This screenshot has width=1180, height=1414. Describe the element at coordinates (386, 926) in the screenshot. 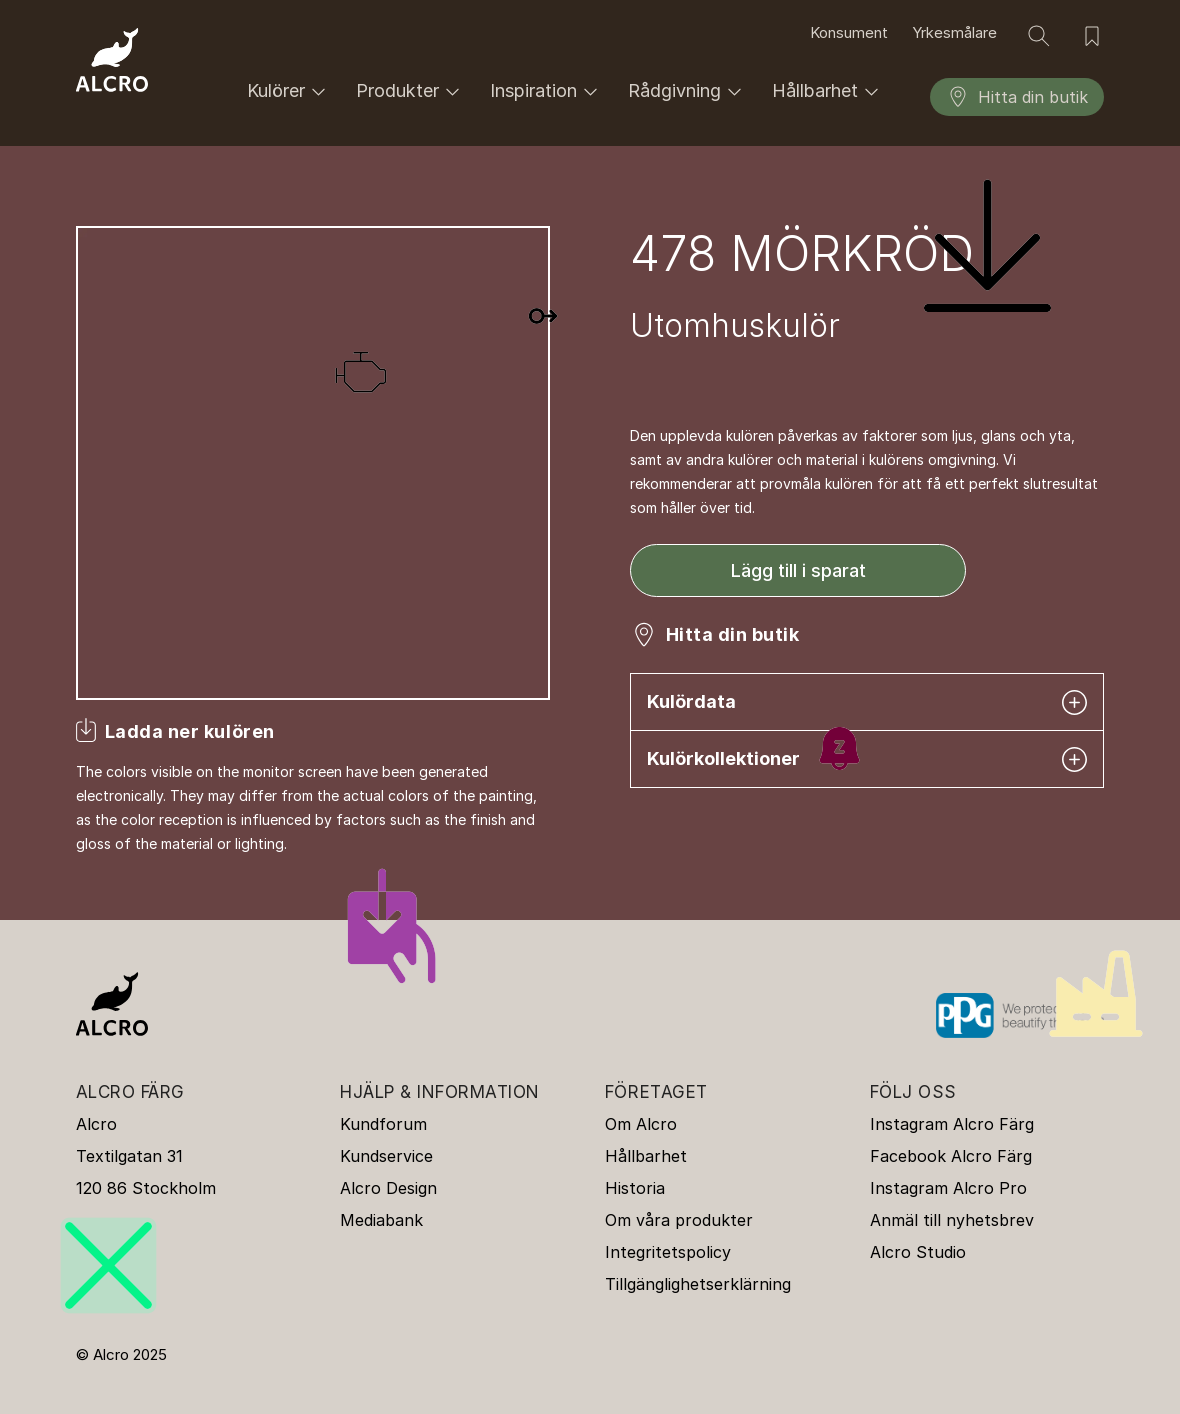

I see `withdraw or receive funds` at that location.